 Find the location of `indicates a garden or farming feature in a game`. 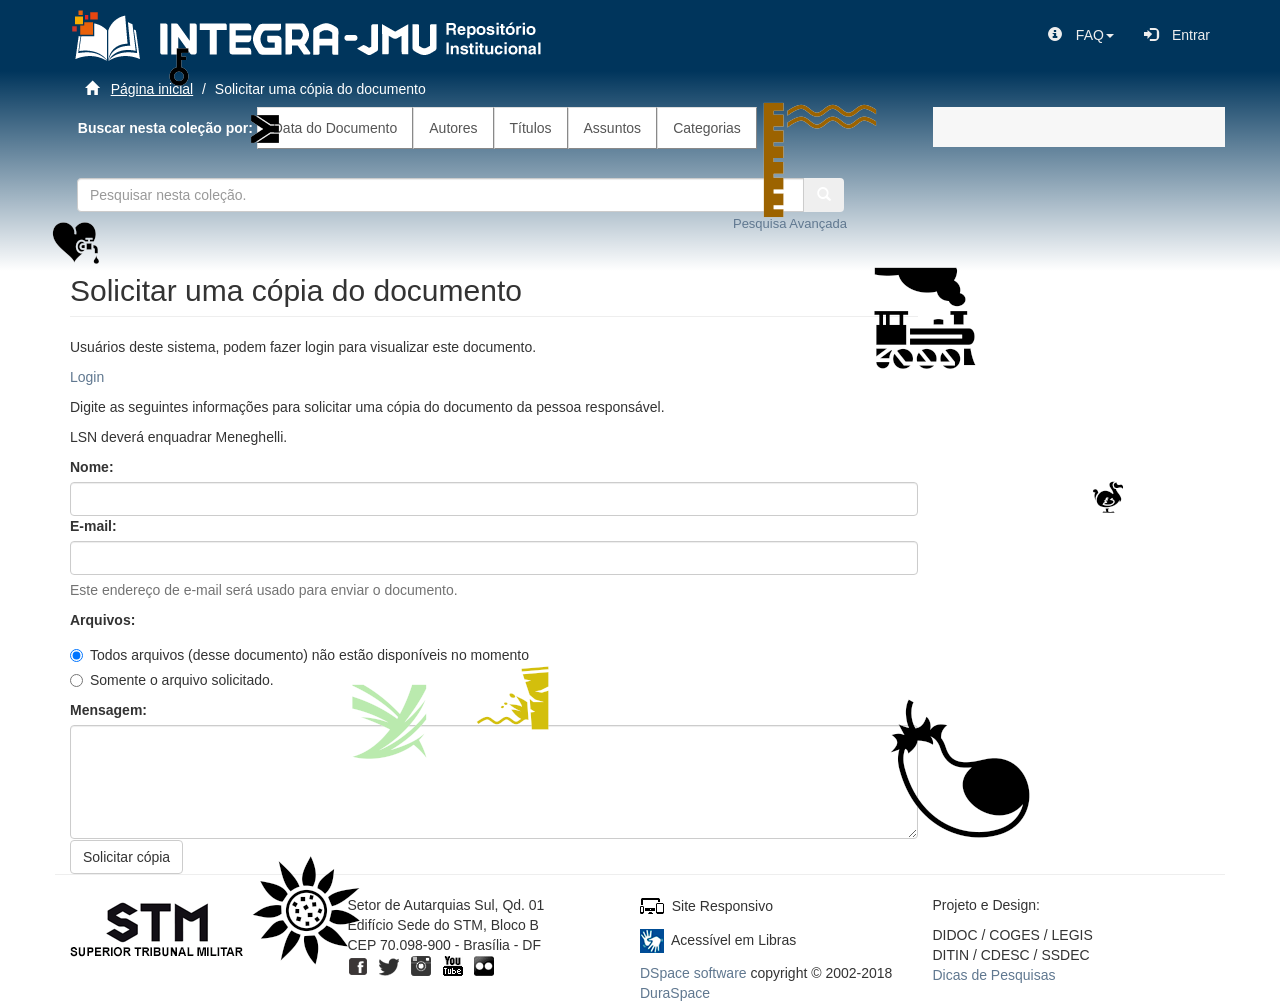

indicates a garden or farming feature in a game is located at coordinates (306, 910).